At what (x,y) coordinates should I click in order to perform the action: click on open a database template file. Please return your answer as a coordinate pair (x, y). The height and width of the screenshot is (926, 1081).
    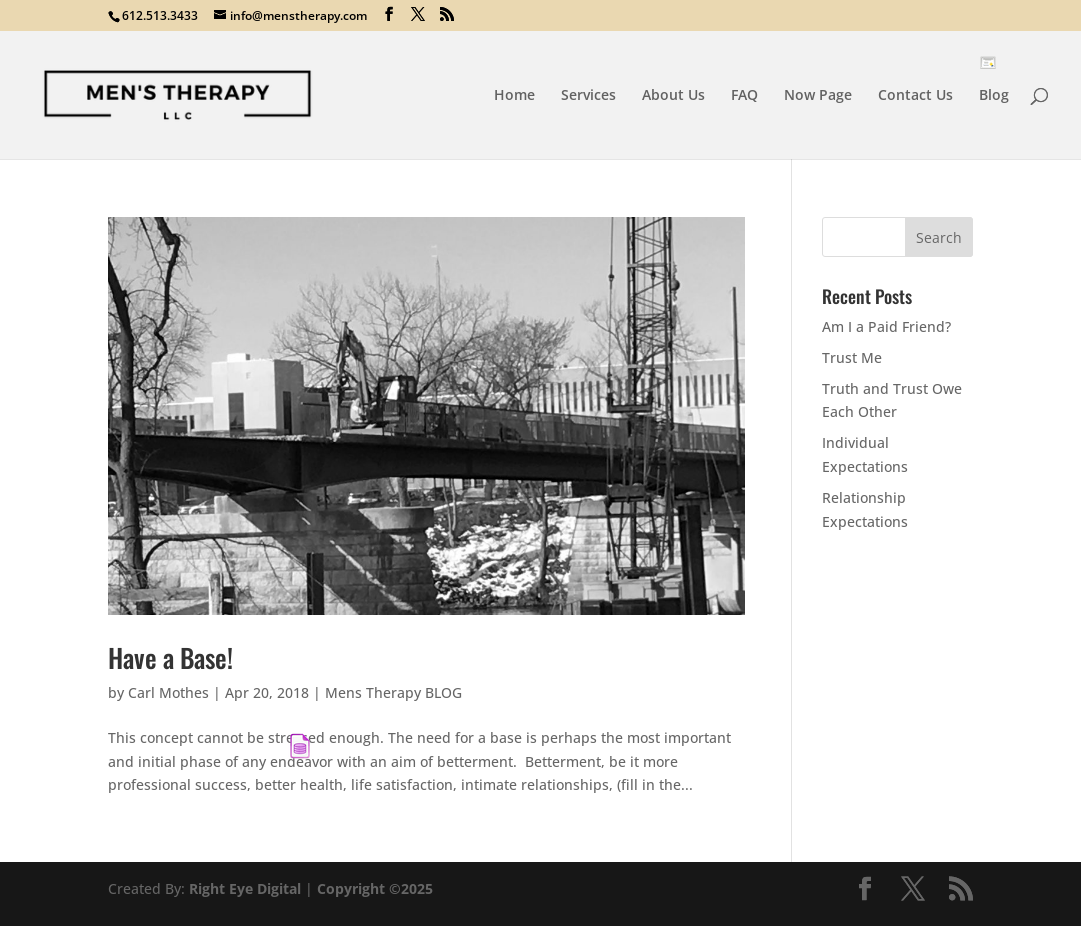
    Looking at the image, I should click on (300, 746).